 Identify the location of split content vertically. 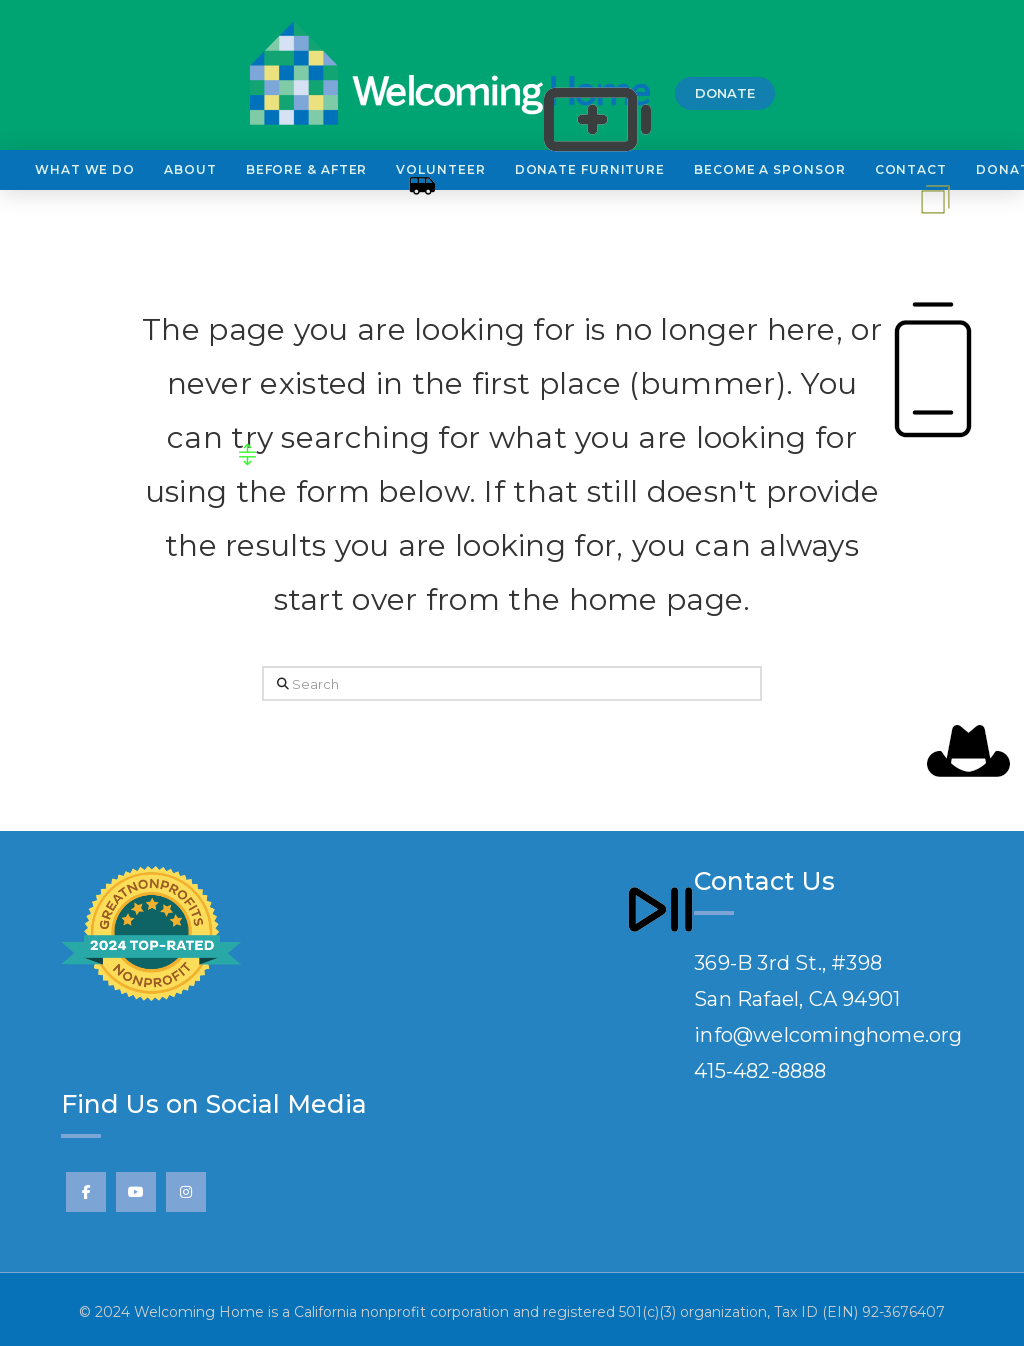
(247, 454).